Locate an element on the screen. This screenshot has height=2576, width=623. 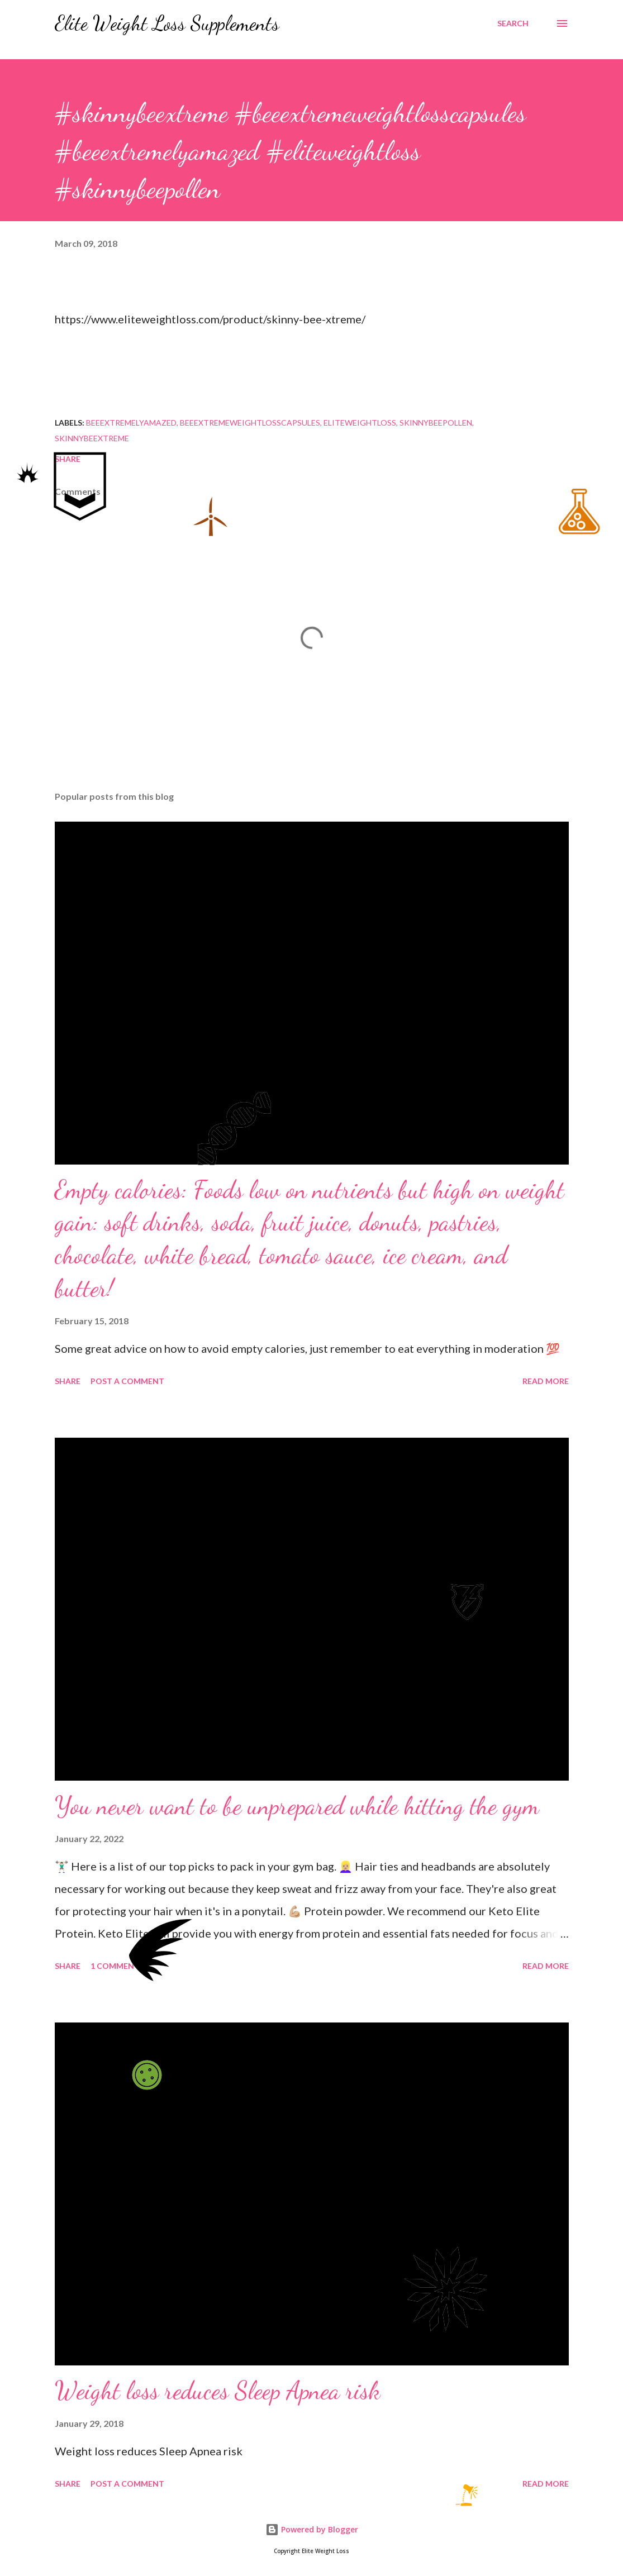
clothing or fashion category is located at coordinates (147, 2075).